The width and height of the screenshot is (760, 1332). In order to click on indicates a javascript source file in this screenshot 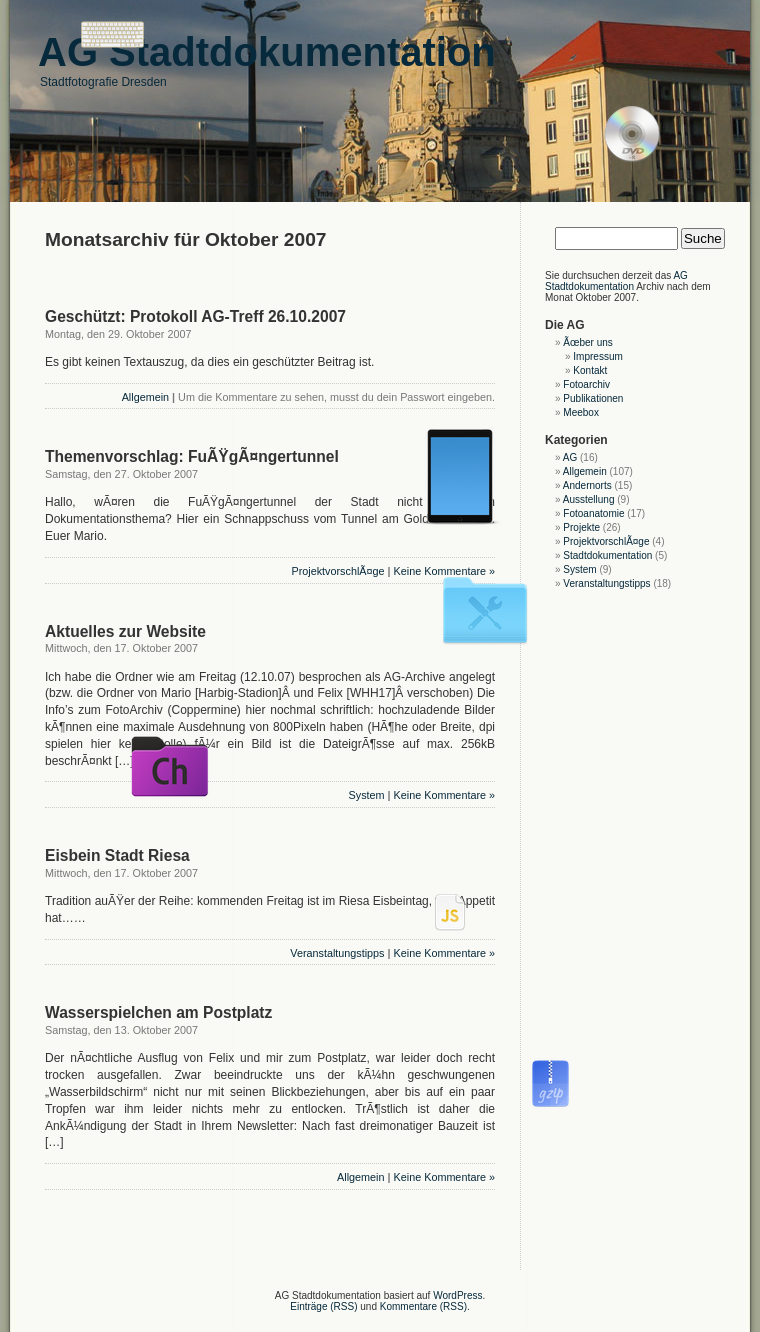, I will do `click(450, 912)`.